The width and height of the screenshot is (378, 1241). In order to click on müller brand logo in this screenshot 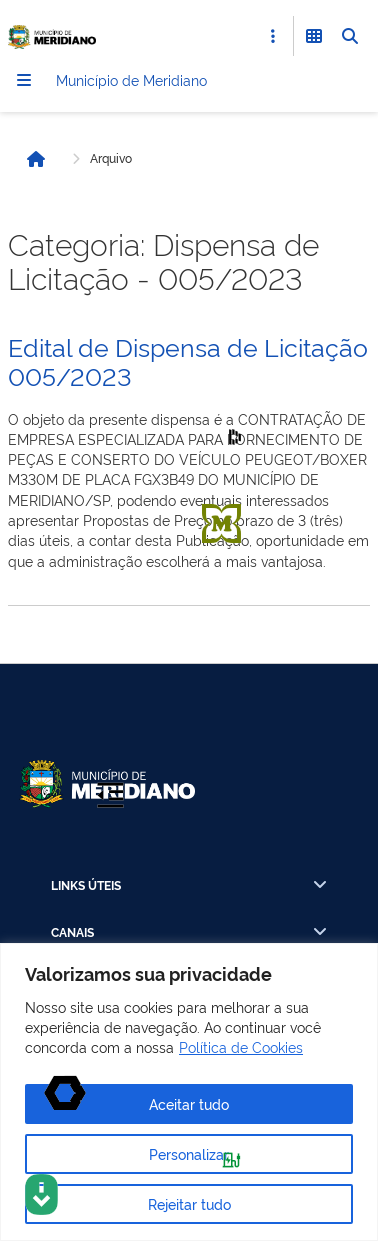, I will do `click(221, 523)`.